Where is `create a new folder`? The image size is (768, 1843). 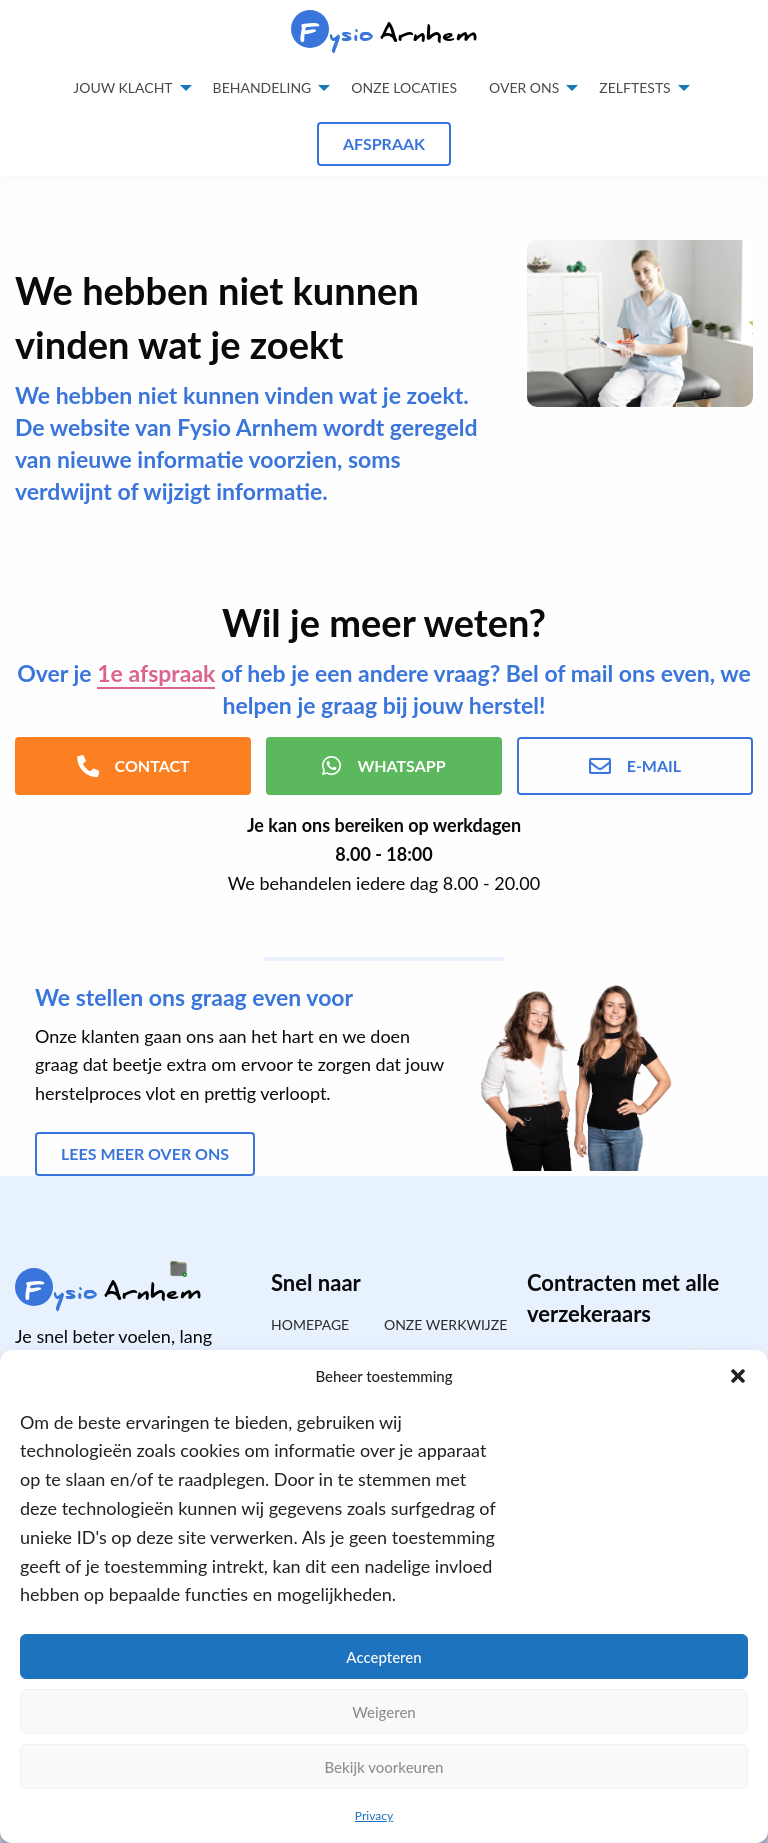 create a new folder is located at coordinates (178, 1268).